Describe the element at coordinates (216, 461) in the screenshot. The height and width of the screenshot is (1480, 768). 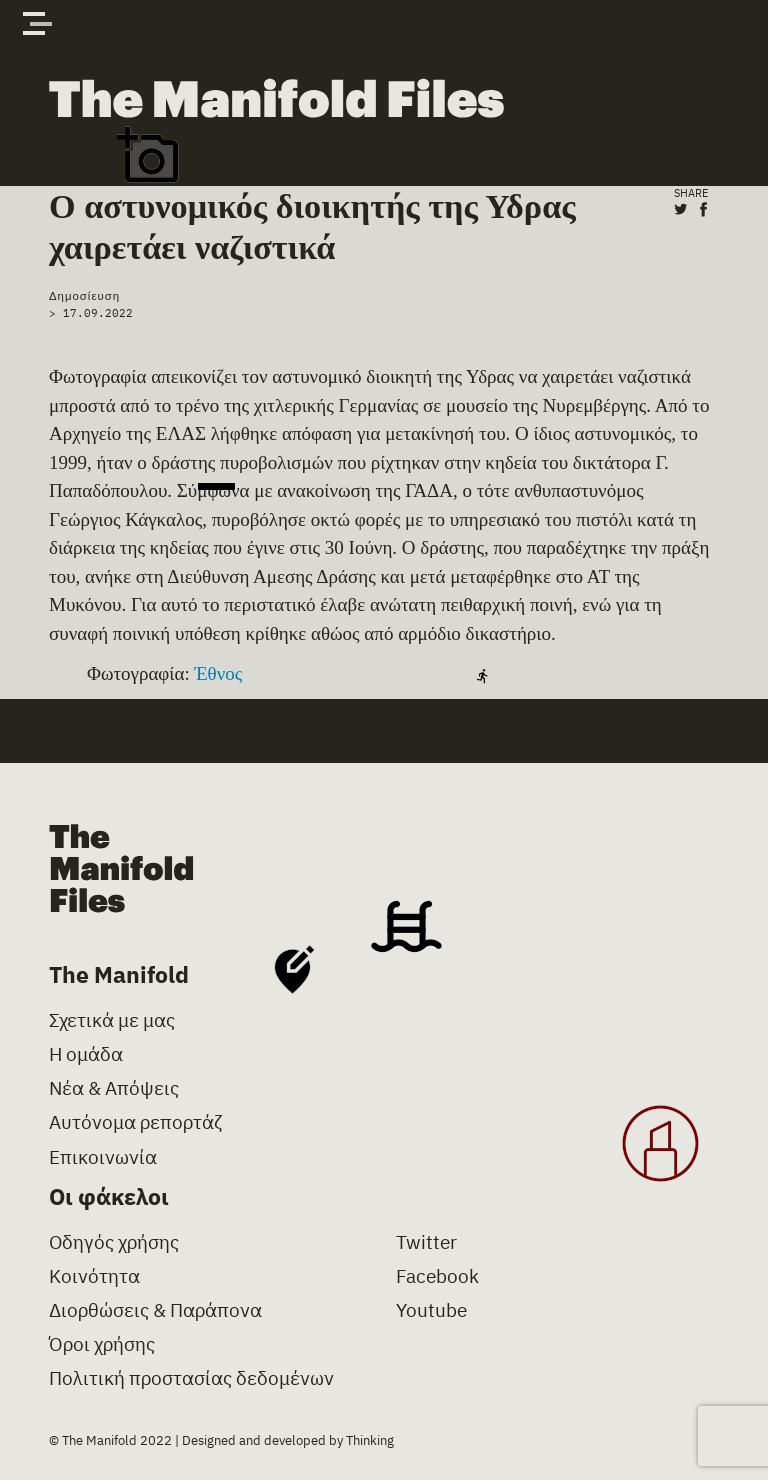
I see `minimize window to taskbar` at that location.